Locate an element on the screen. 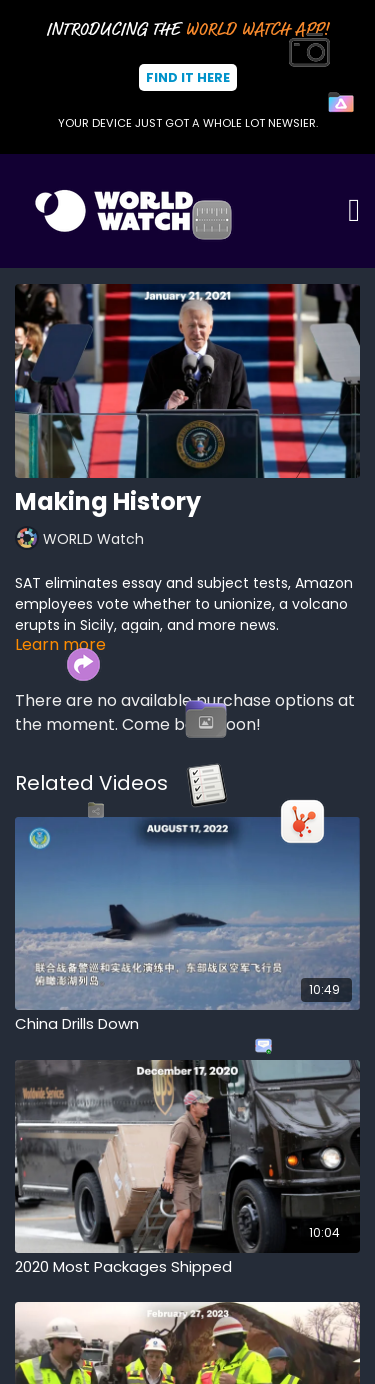 The width and height of the screenshot is (375, 1384). compose a new email message is located at coordinates (263, 1045).